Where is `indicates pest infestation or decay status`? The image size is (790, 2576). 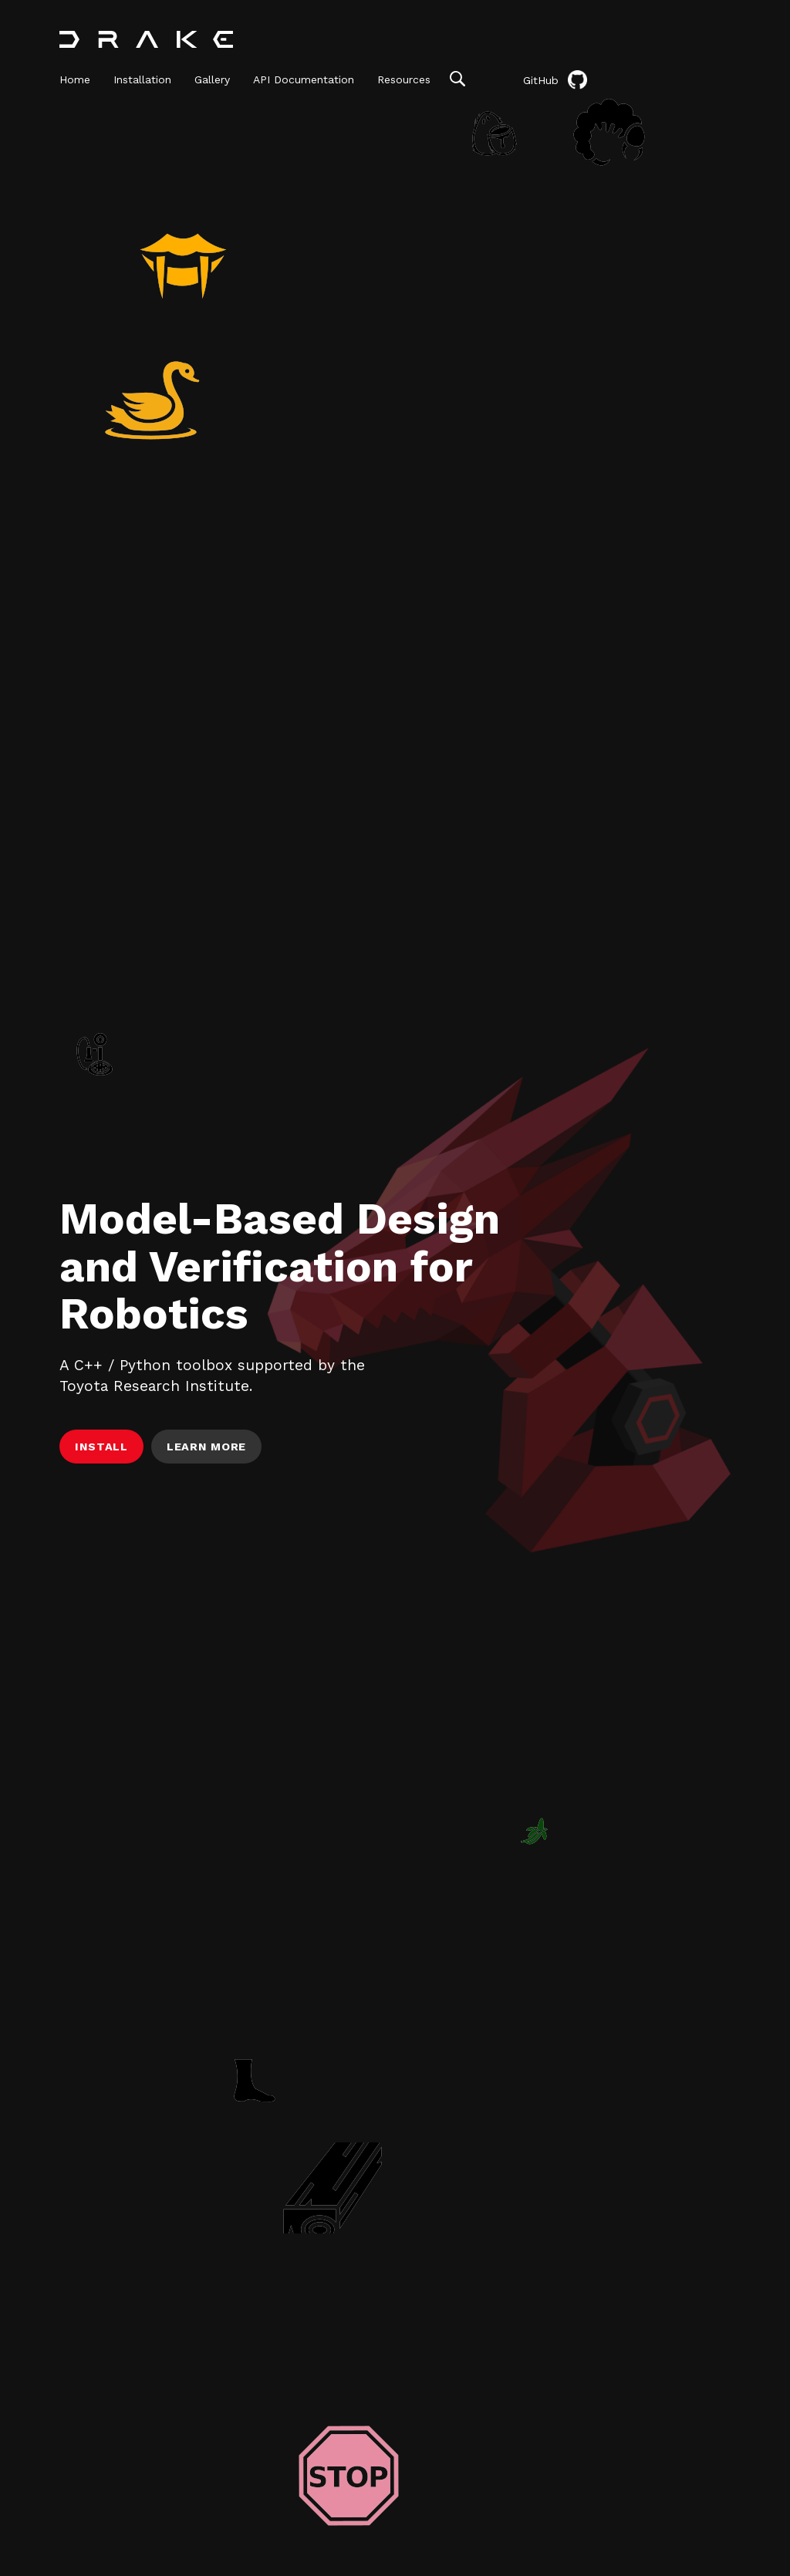 indicates pest infestation or decay status is located at coordinates (609, 134).